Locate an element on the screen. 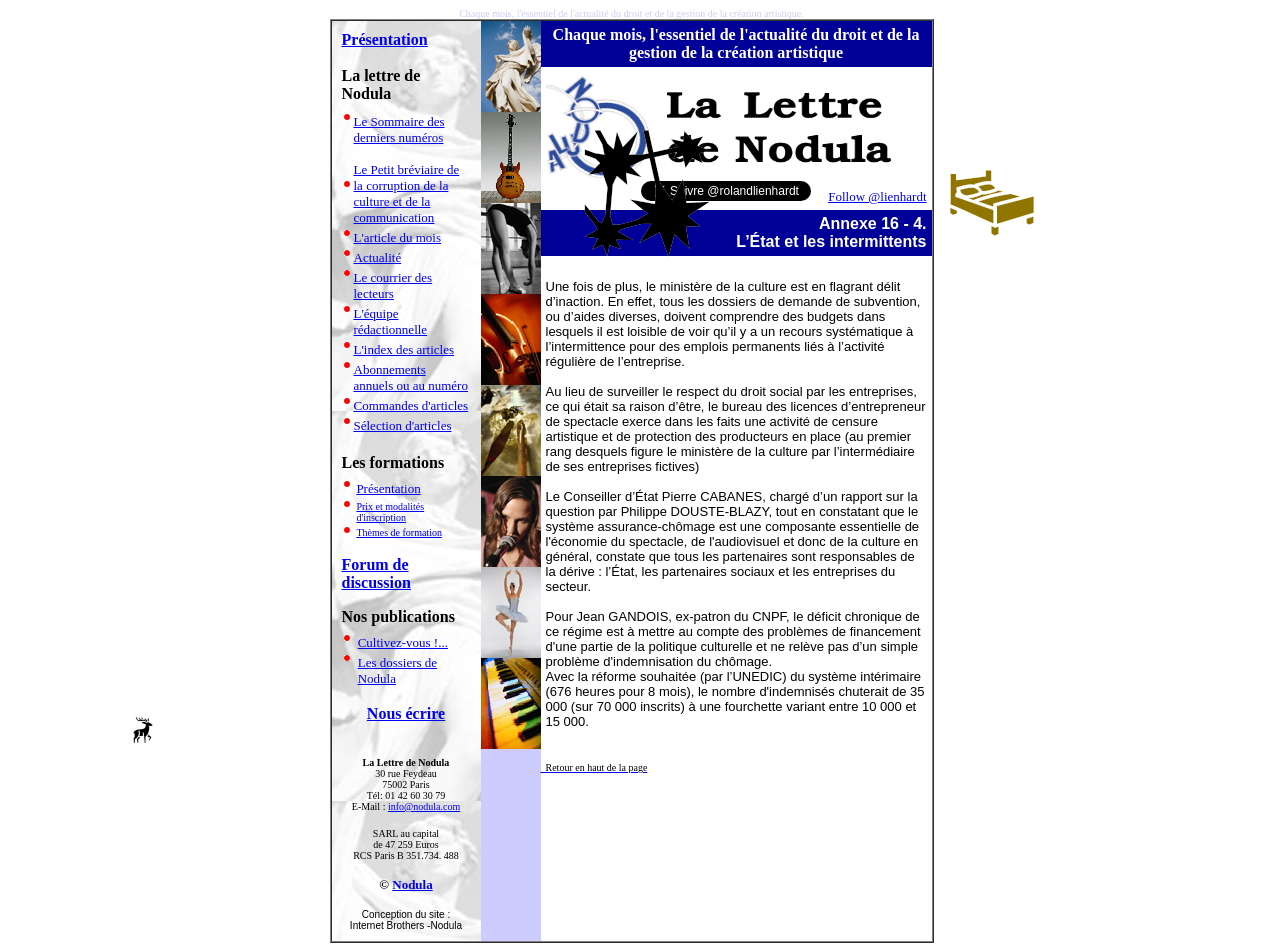 This screenshot has height=951, width=1263. wildlife or nature category indicator is located at coordinates (143, 730).